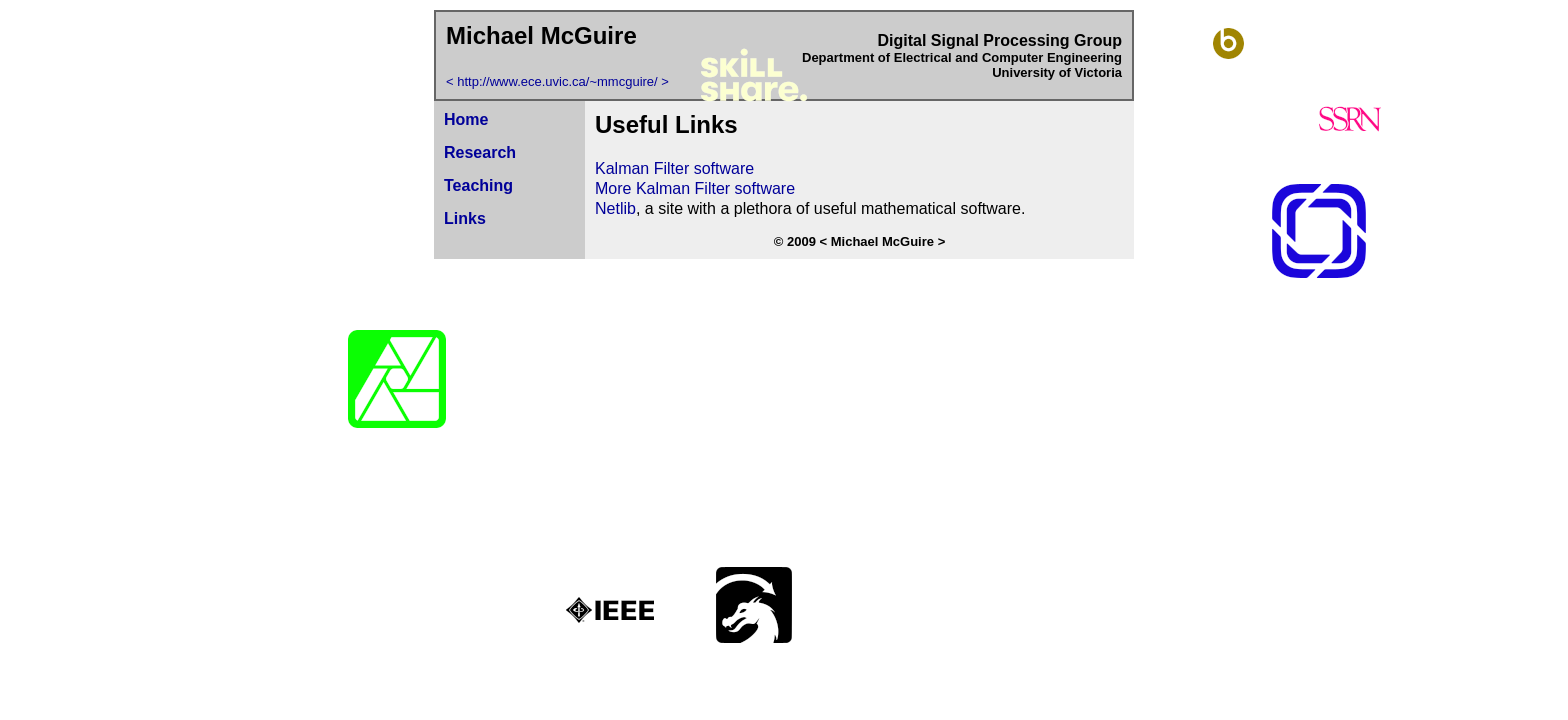 Image resolution: width=1568 pixels, height=720 pixels. Describe the element at coordinates (1350, 119) in the screenshot. I see `visit SSRN academic research repository` at that location.